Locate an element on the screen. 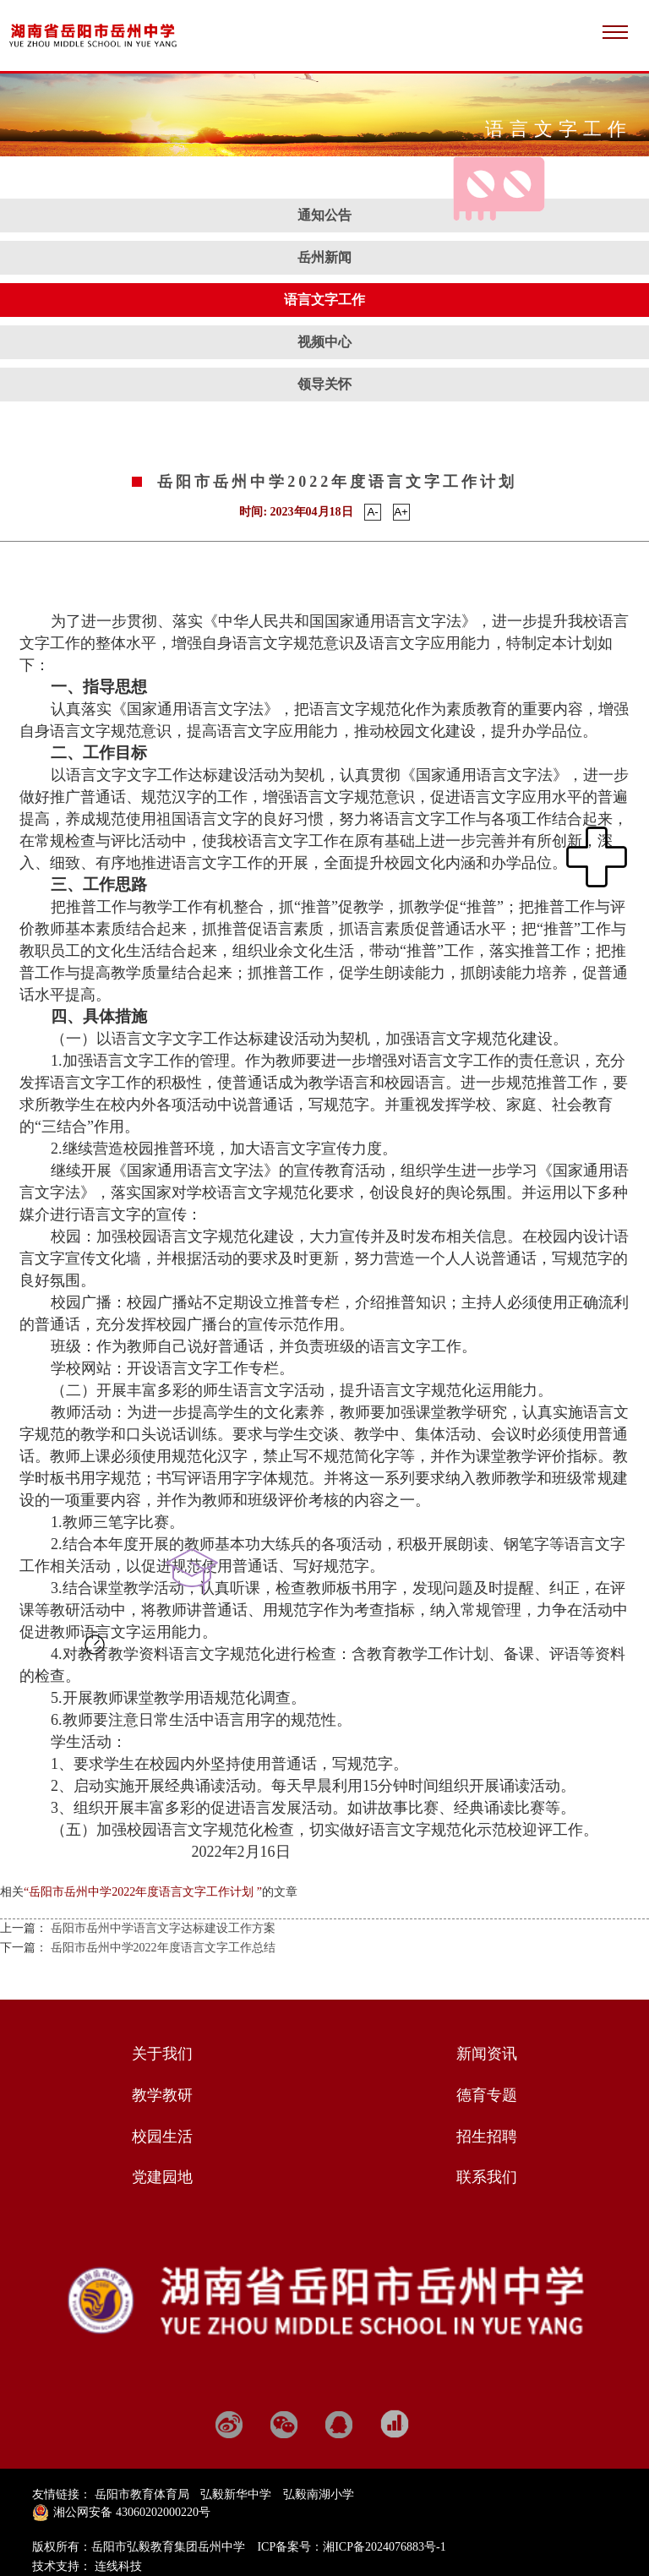  access first aid or medical help information is located at coordinates (597, 857).